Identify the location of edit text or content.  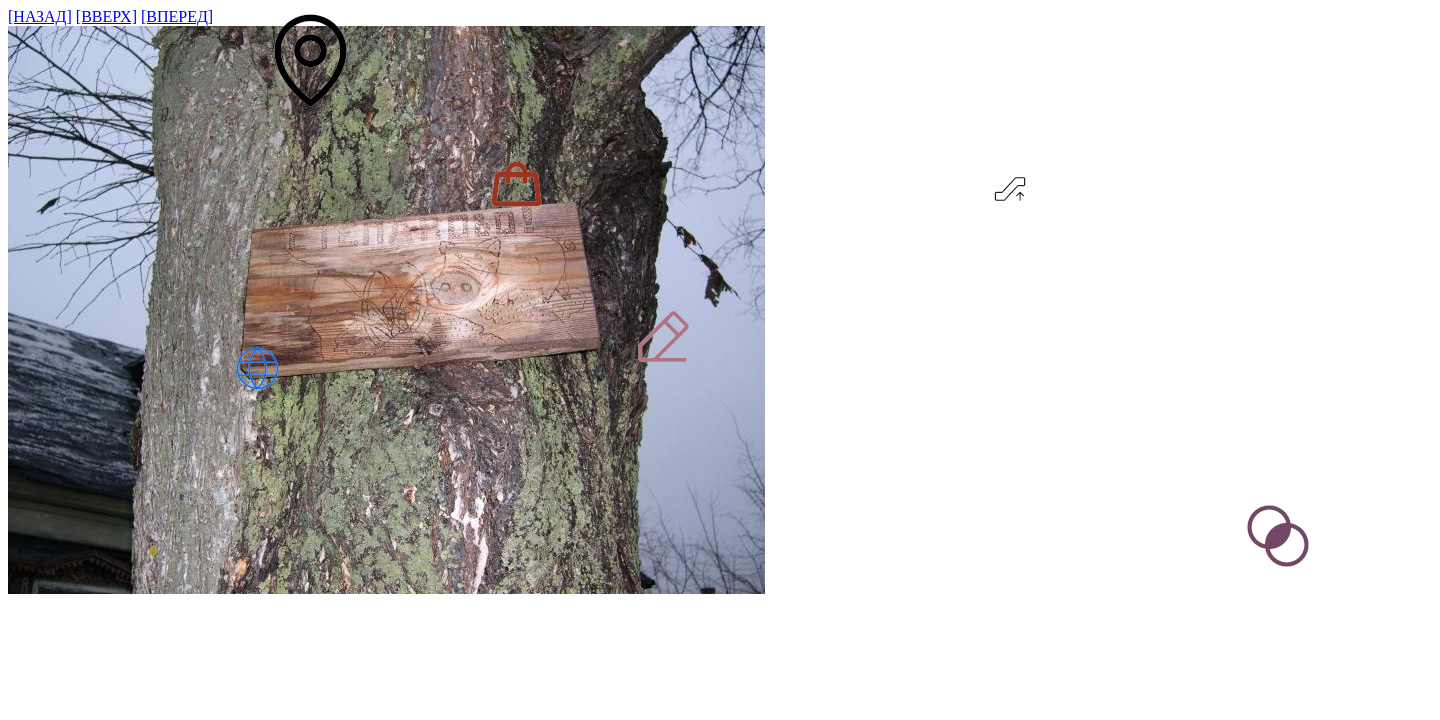
(662, 337).